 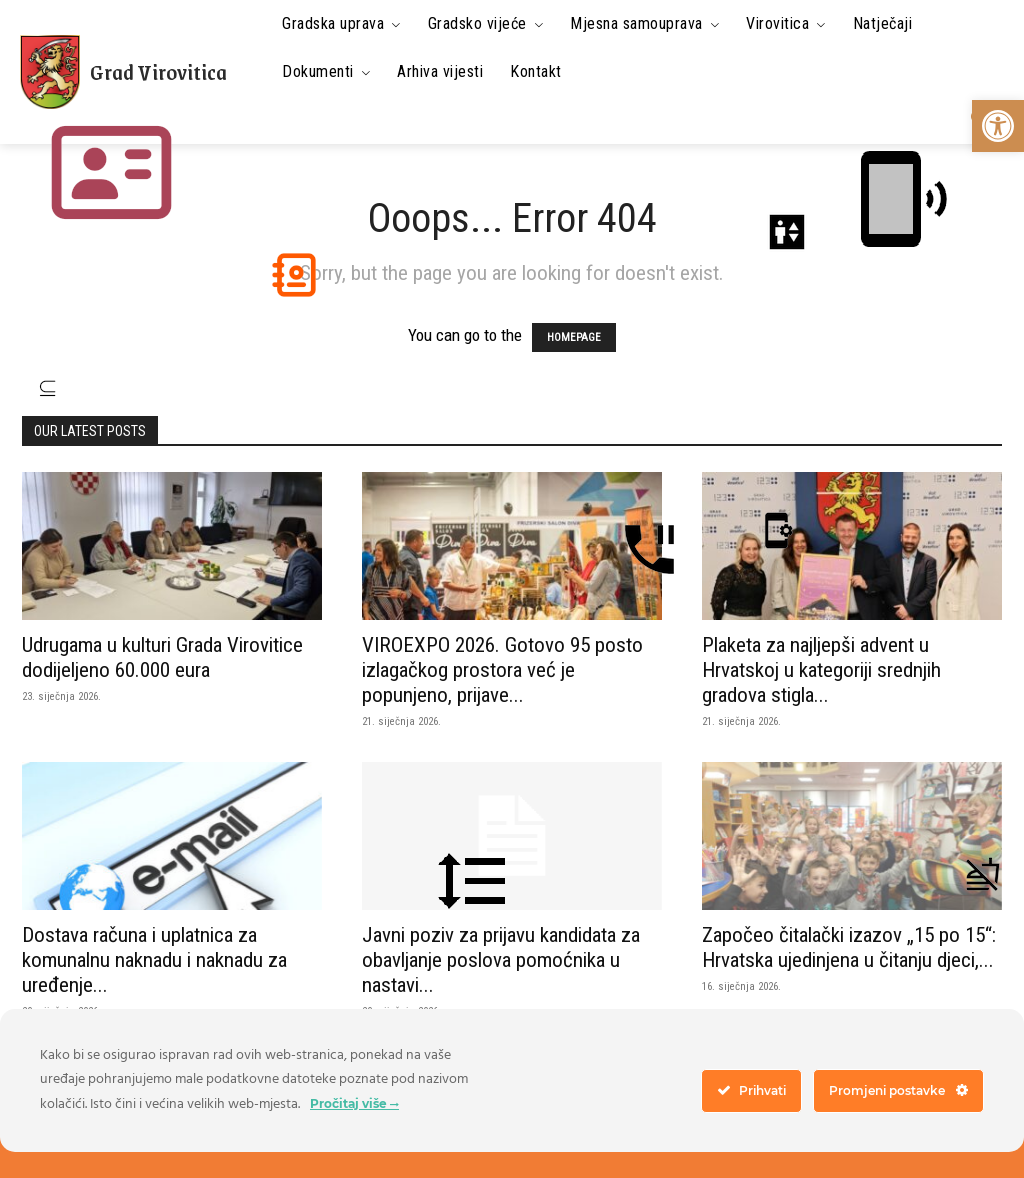 I want to click on indicates an incoming call or notification on a linked device, so click(x=904, y=199).